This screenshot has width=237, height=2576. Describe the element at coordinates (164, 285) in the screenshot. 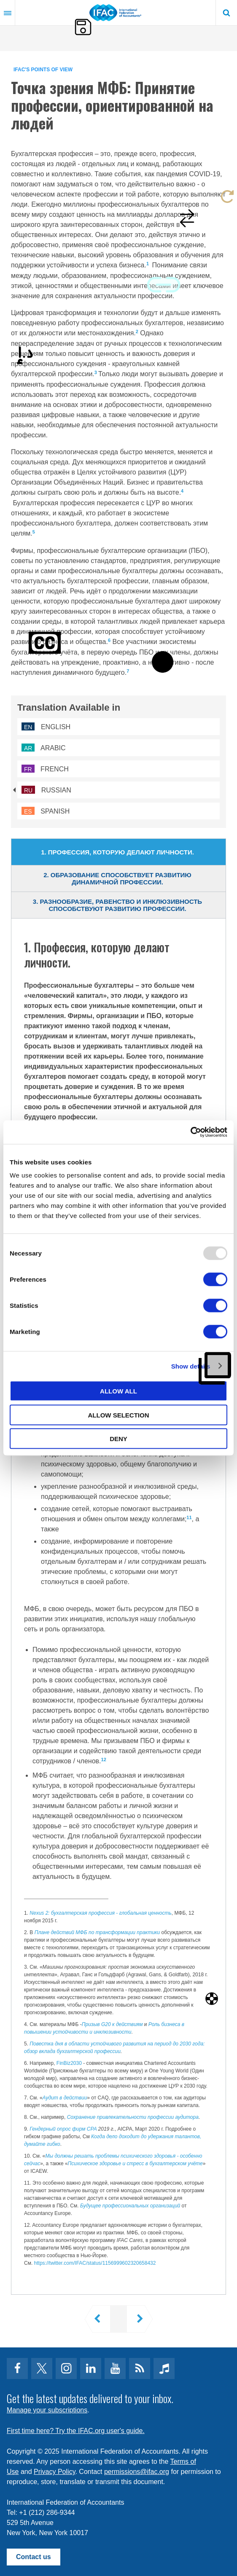

I see `copy or share a link` at that location.